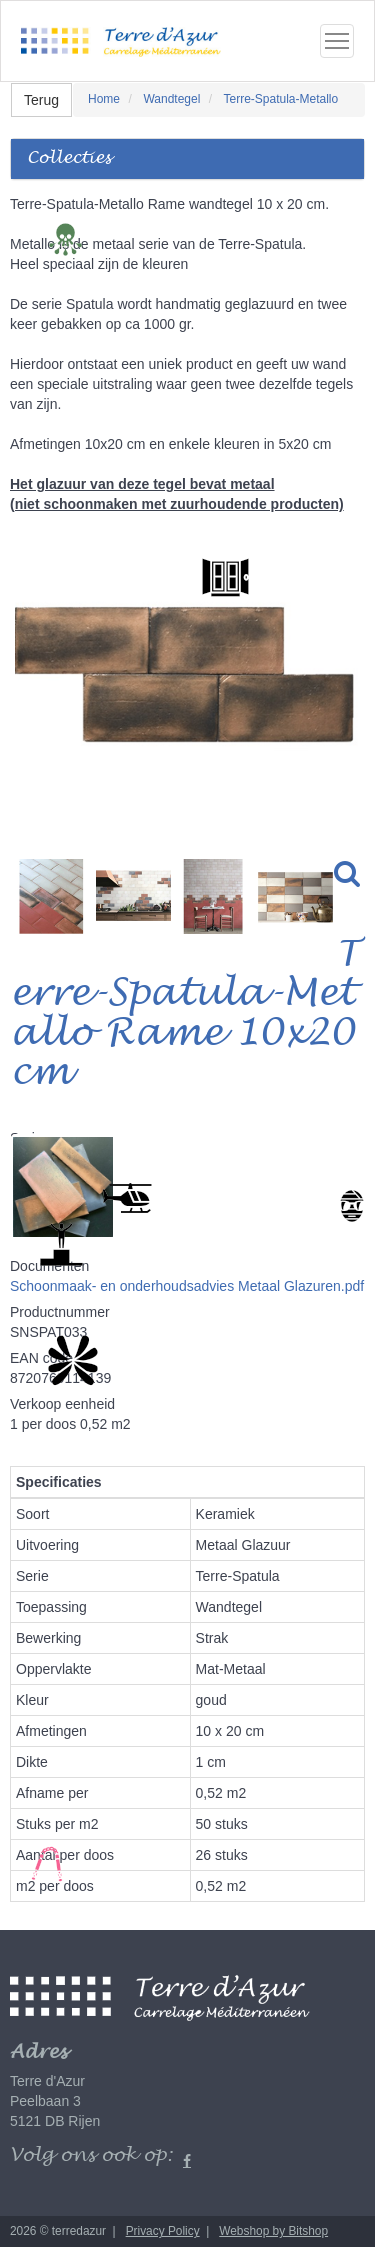 The height and width of the screenshot is (2247, 375). What do you see at coordinates (65, 239) in the screenshot?
I see `indicates a toxic or hazardous game element` at bounding box center [65, 239].